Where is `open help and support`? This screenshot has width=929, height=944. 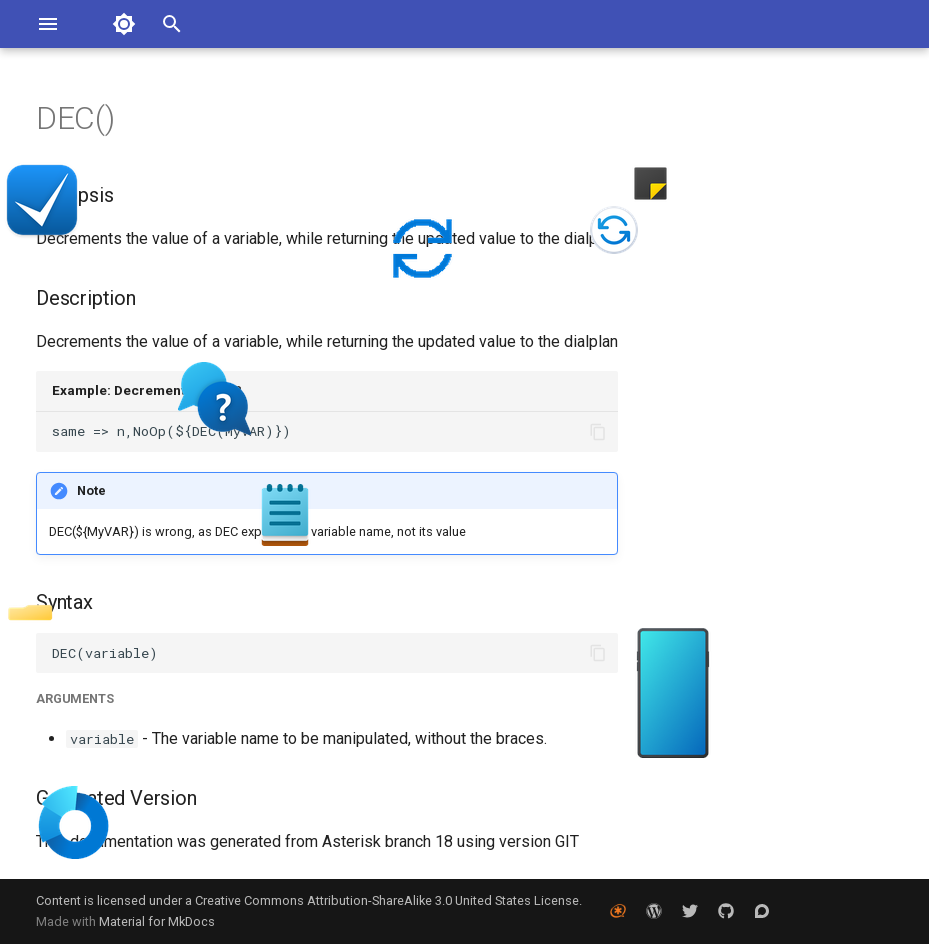 open help and support is located at coordinates (214, 398).